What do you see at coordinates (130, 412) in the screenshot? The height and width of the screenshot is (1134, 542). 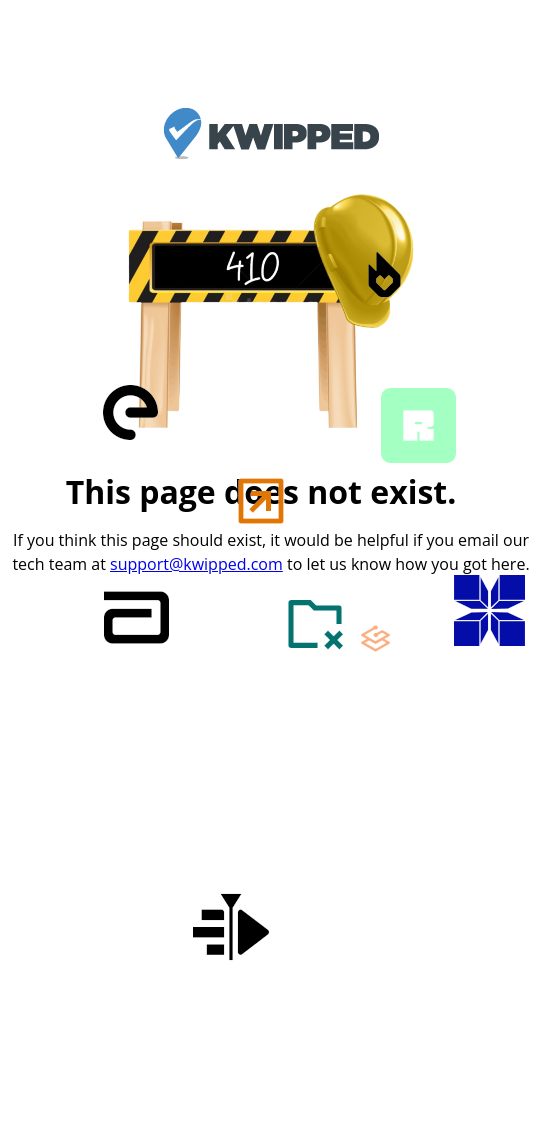 I see `open the e logo application` at bounding box center [130, 412].